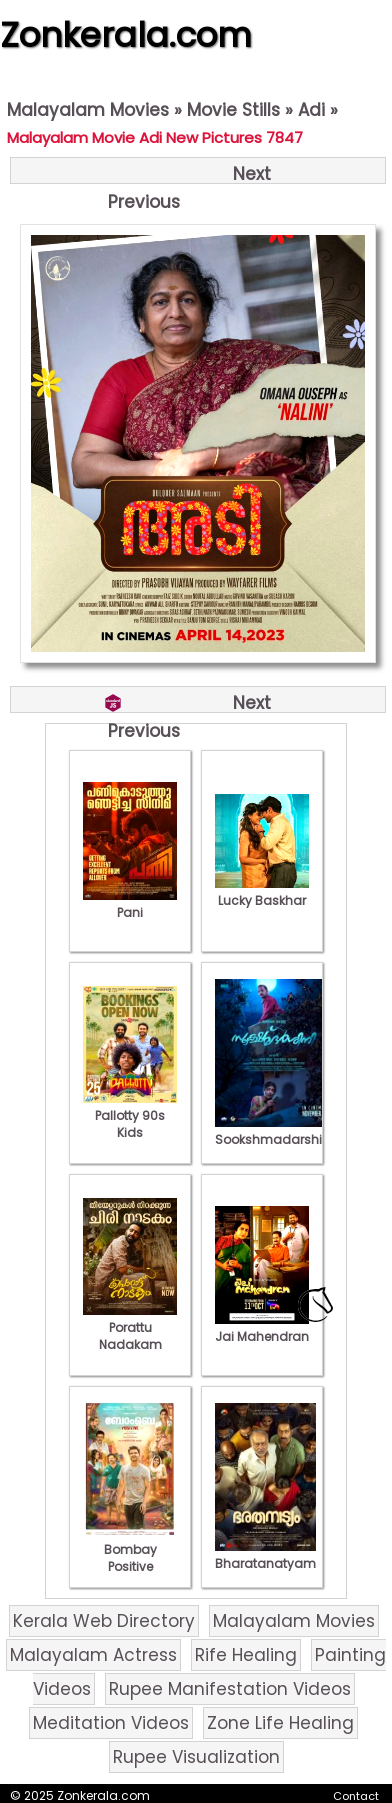  What do you see at coordinates (113, 703) in the screenshot?
I see `standardjs javascript linting tool logo` at bounding box center [113, 703].